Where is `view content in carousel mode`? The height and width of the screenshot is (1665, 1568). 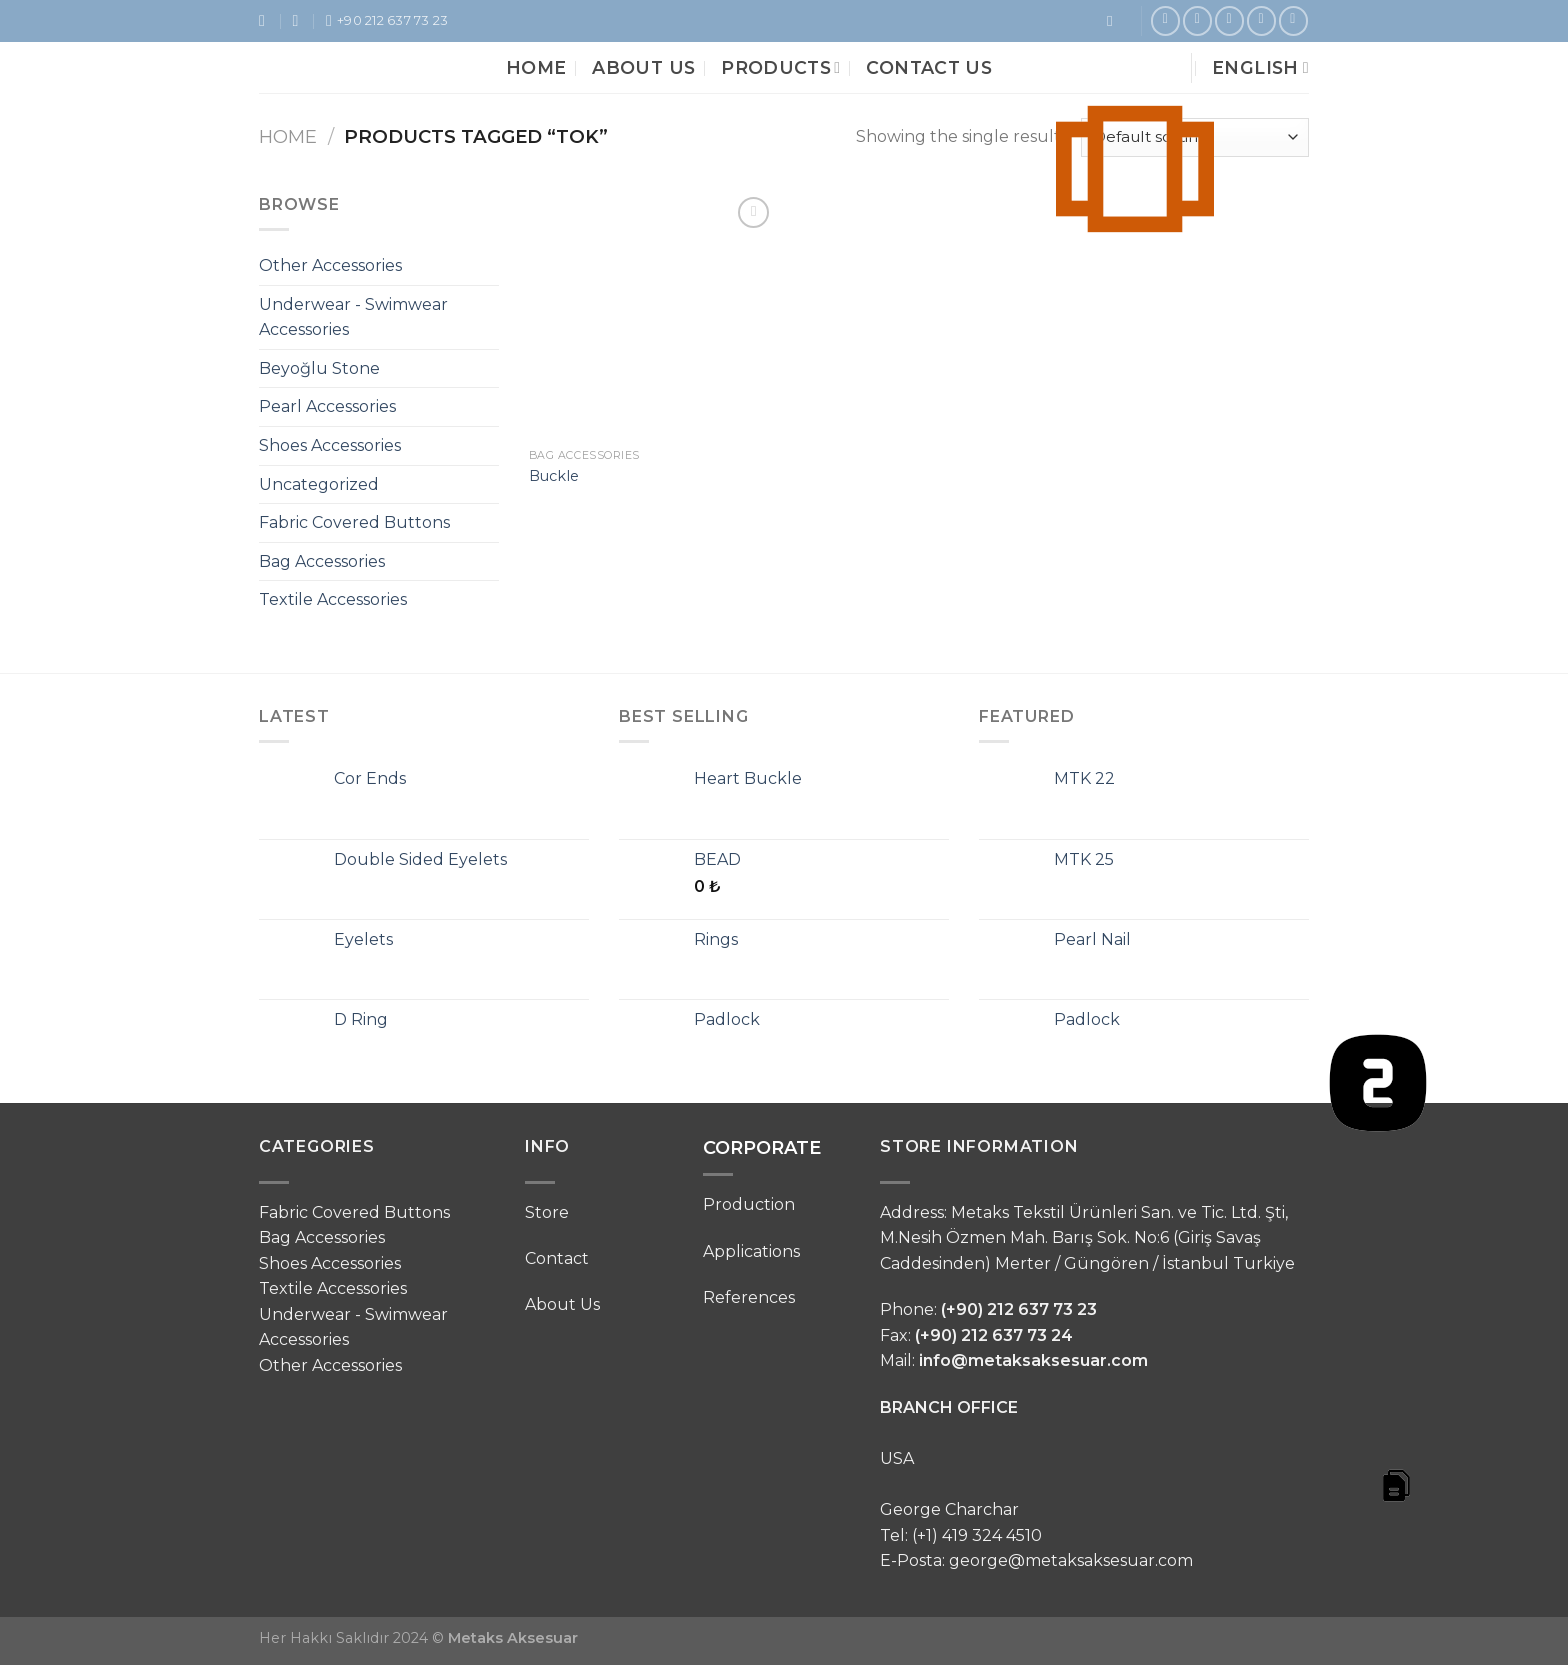
view content in carousel mode is located at coordinates (1135, 169).